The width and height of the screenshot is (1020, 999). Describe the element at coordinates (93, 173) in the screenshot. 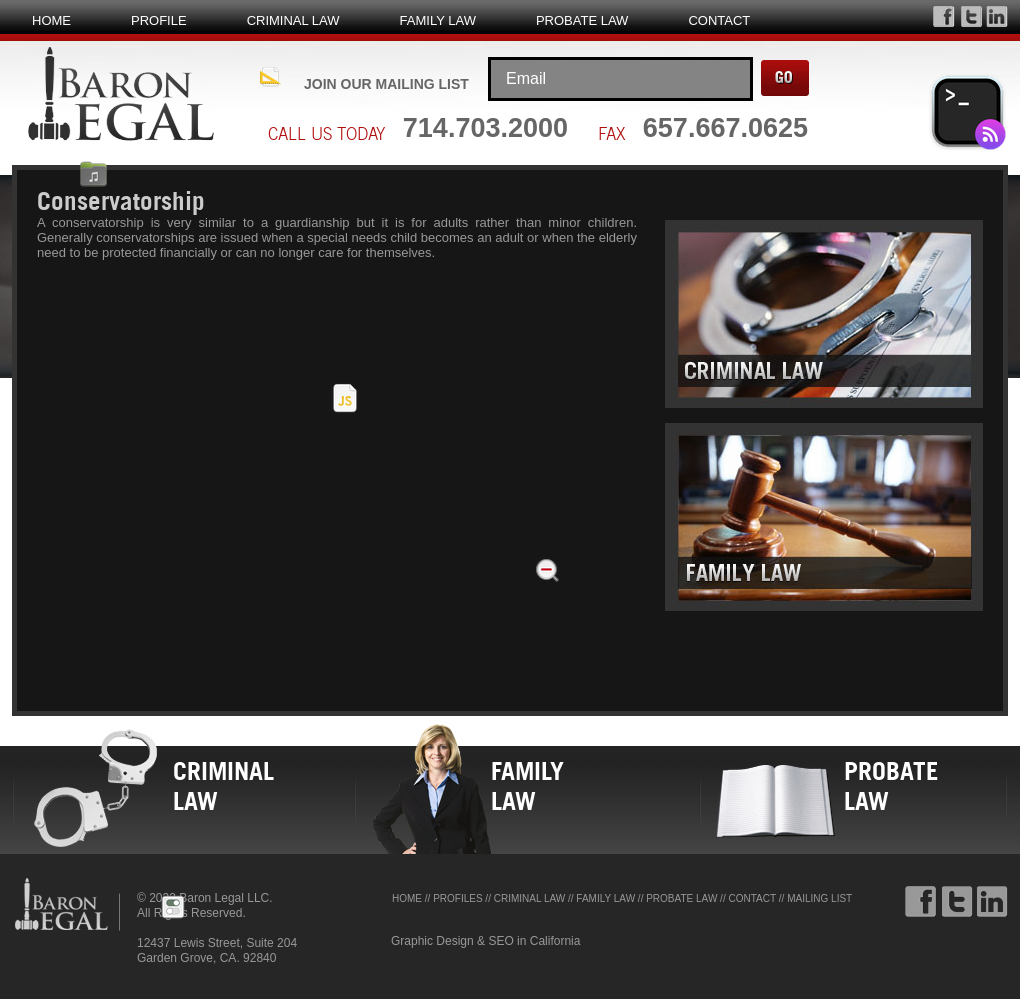

I see `open your music folder` at that location.